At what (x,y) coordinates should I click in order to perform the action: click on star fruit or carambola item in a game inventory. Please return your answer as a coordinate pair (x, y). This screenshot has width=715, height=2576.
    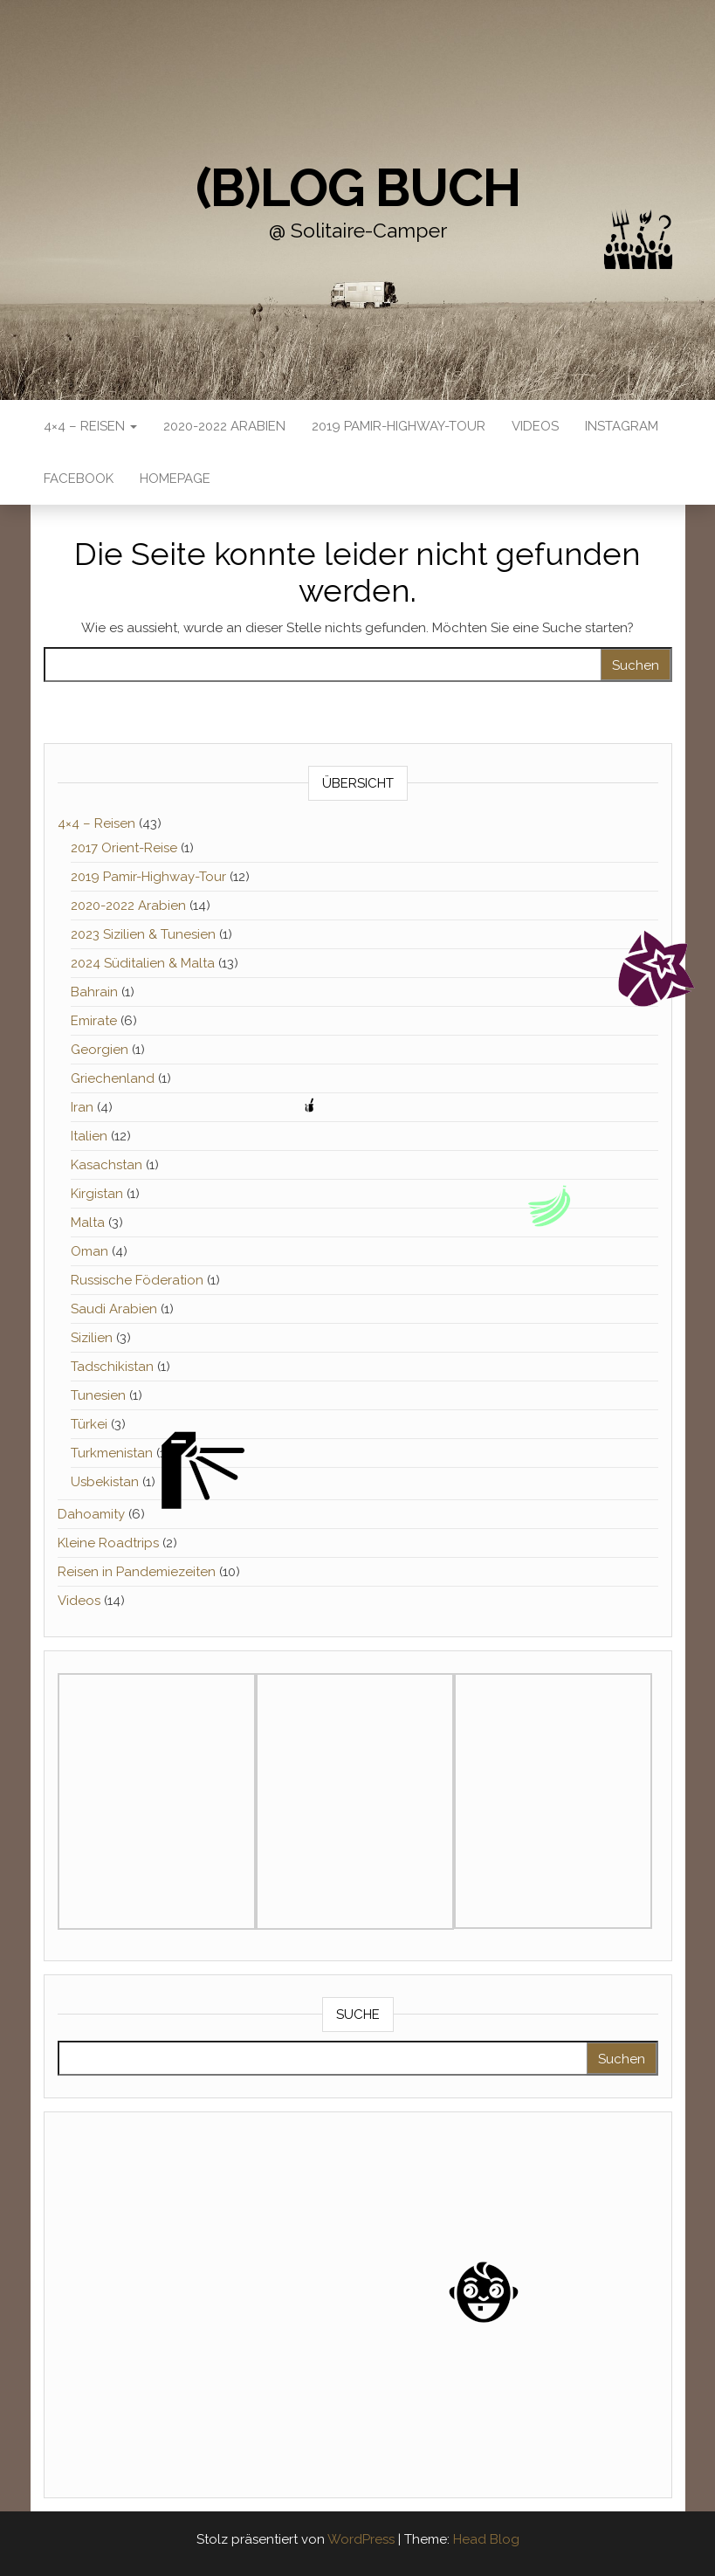
    Looking at the image, I should click on (656, 969).